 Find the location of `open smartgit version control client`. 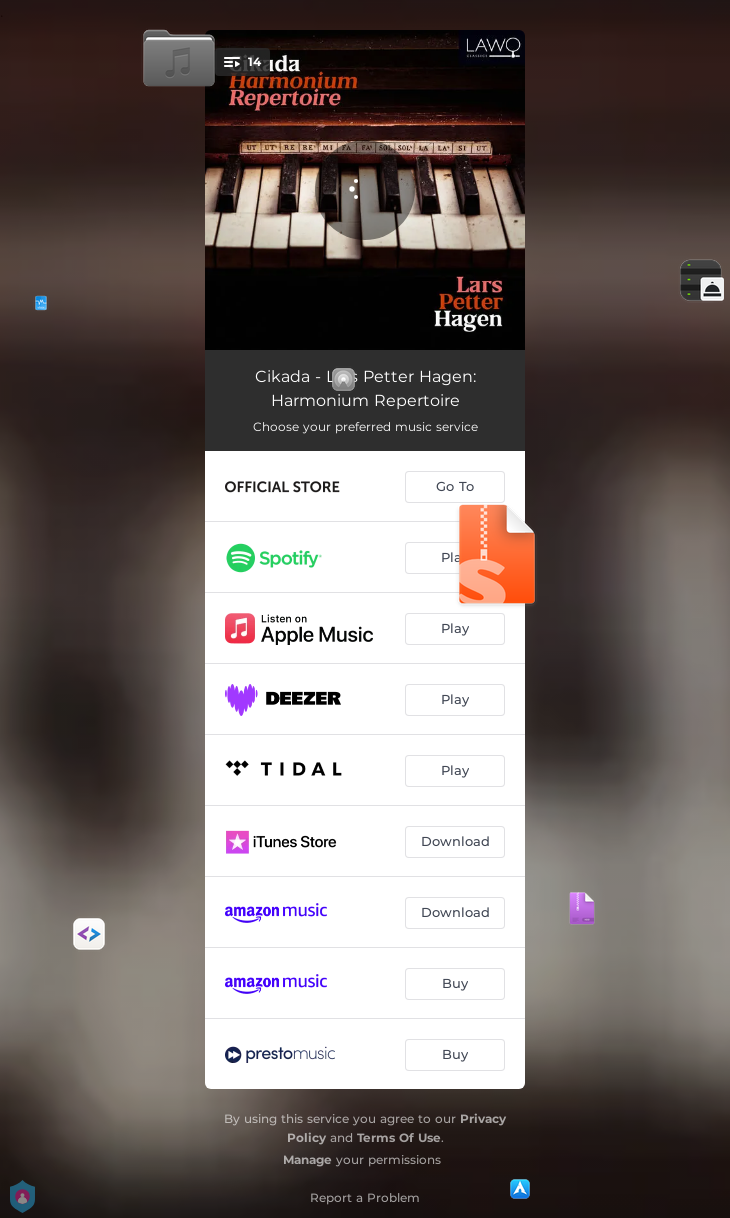

open smartgit version control client is located at coordinates (89, 934).